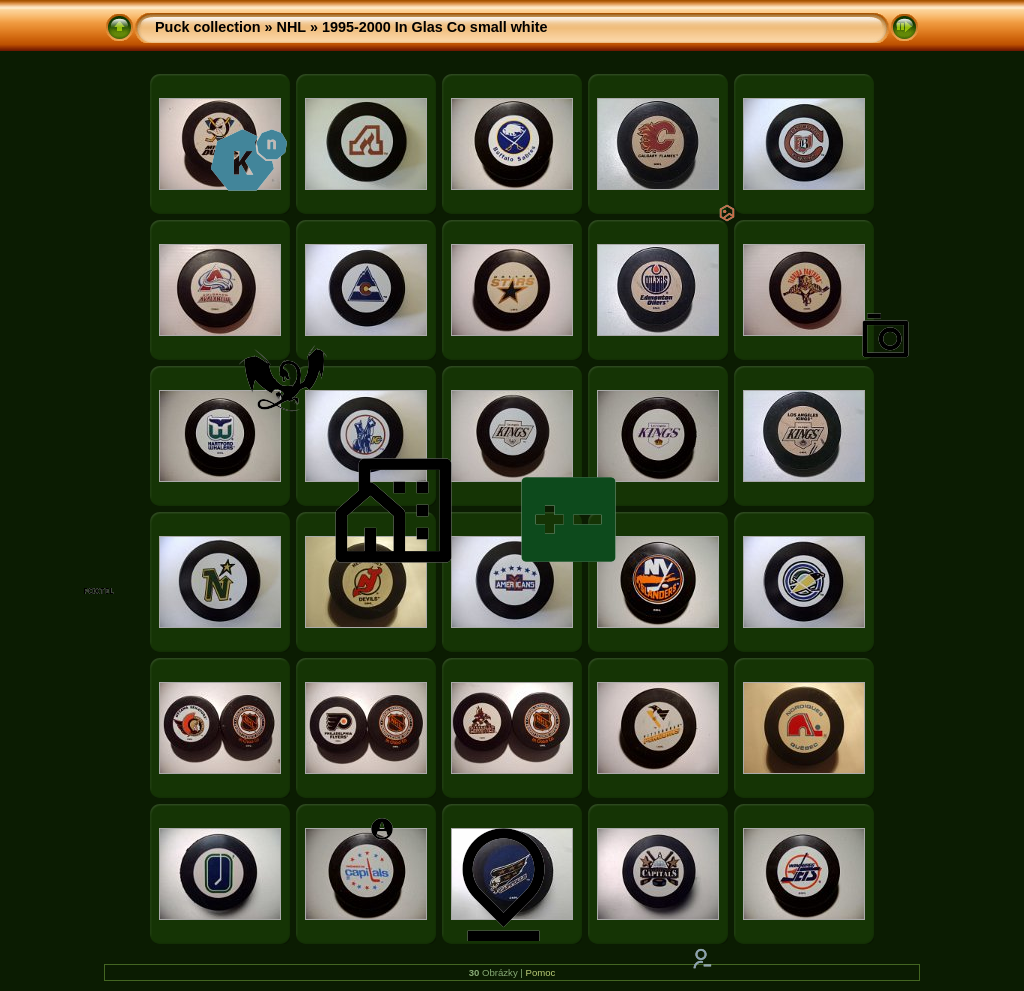 The height and width of the screenshot is (991, 1024). I want to click on remove a user or contact, so click(701, 959).